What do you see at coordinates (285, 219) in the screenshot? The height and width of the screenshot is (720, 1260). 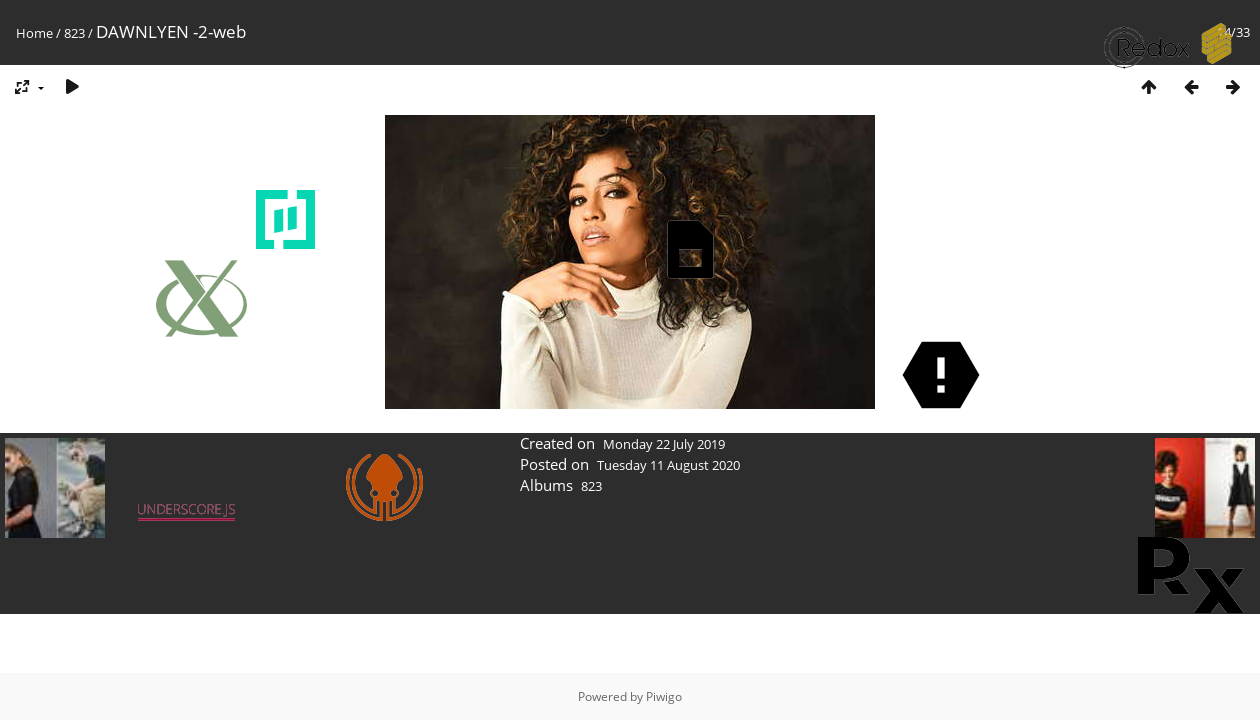 I see `open the RTLZWEI app or website` at bounding box center [285, 219].